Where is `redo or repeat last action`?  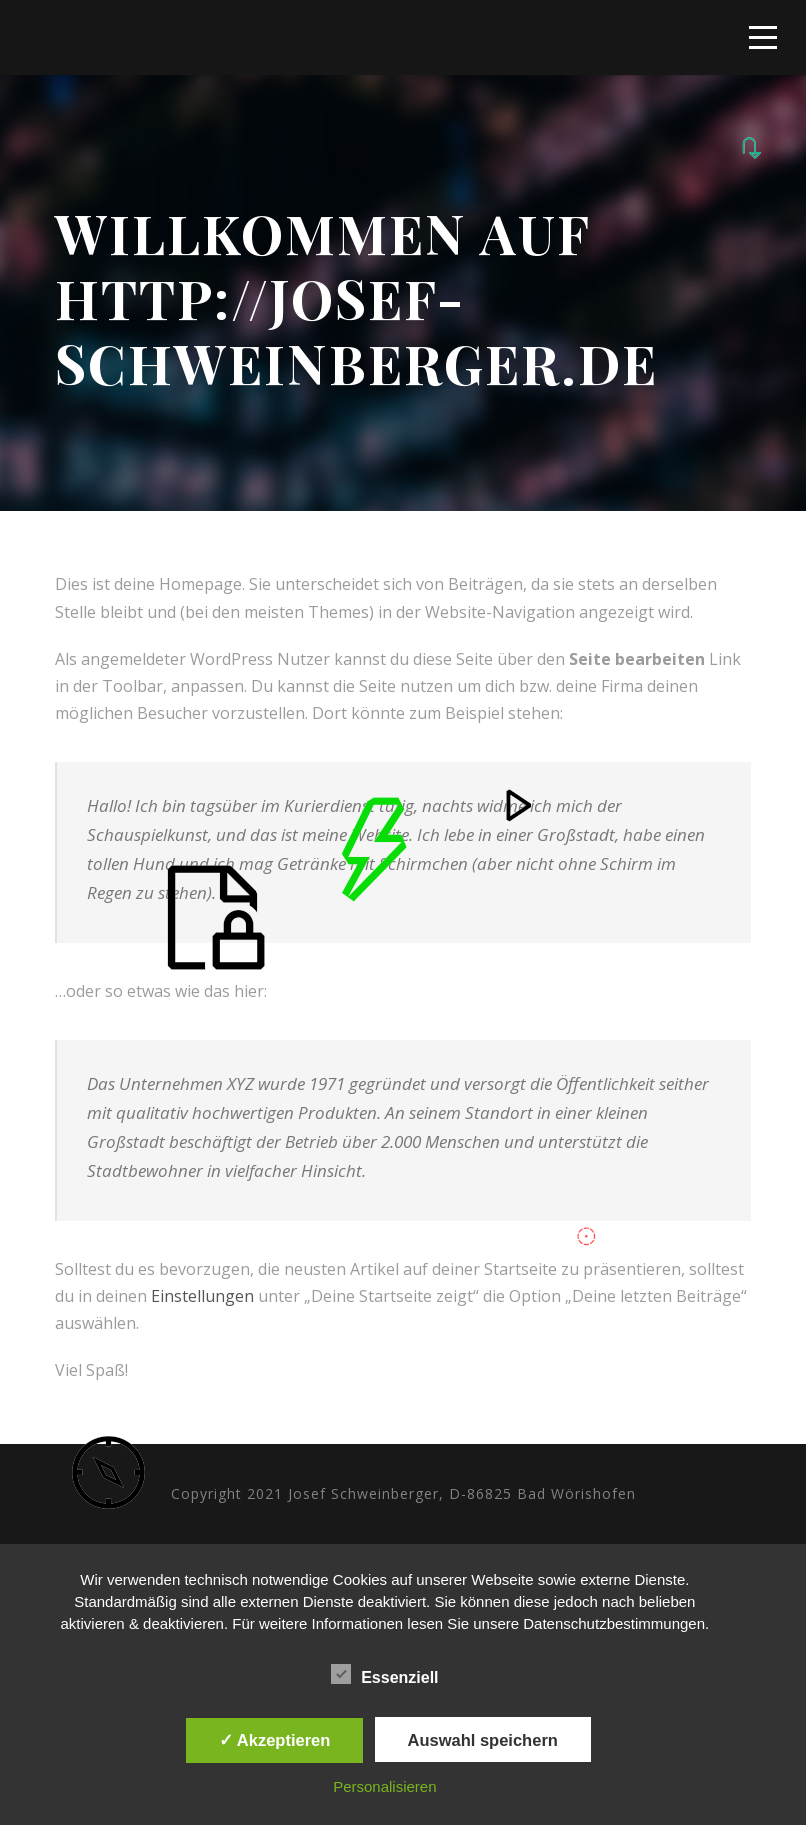
redo or repeat last action is located at coordinates (751, 148).